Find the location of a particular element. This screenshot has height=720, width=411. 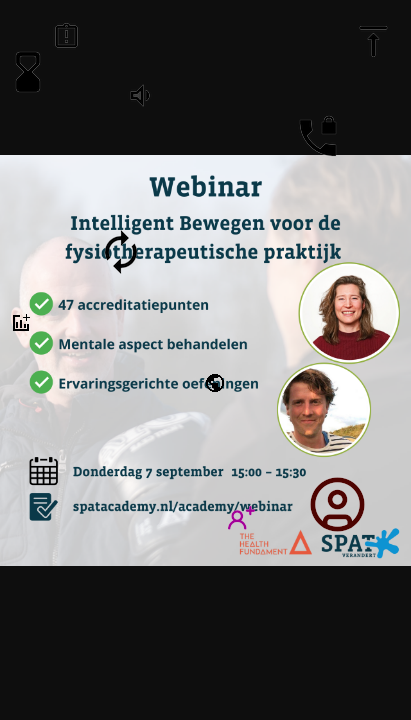

refresh or reload content is located at coordinates (121, 252).